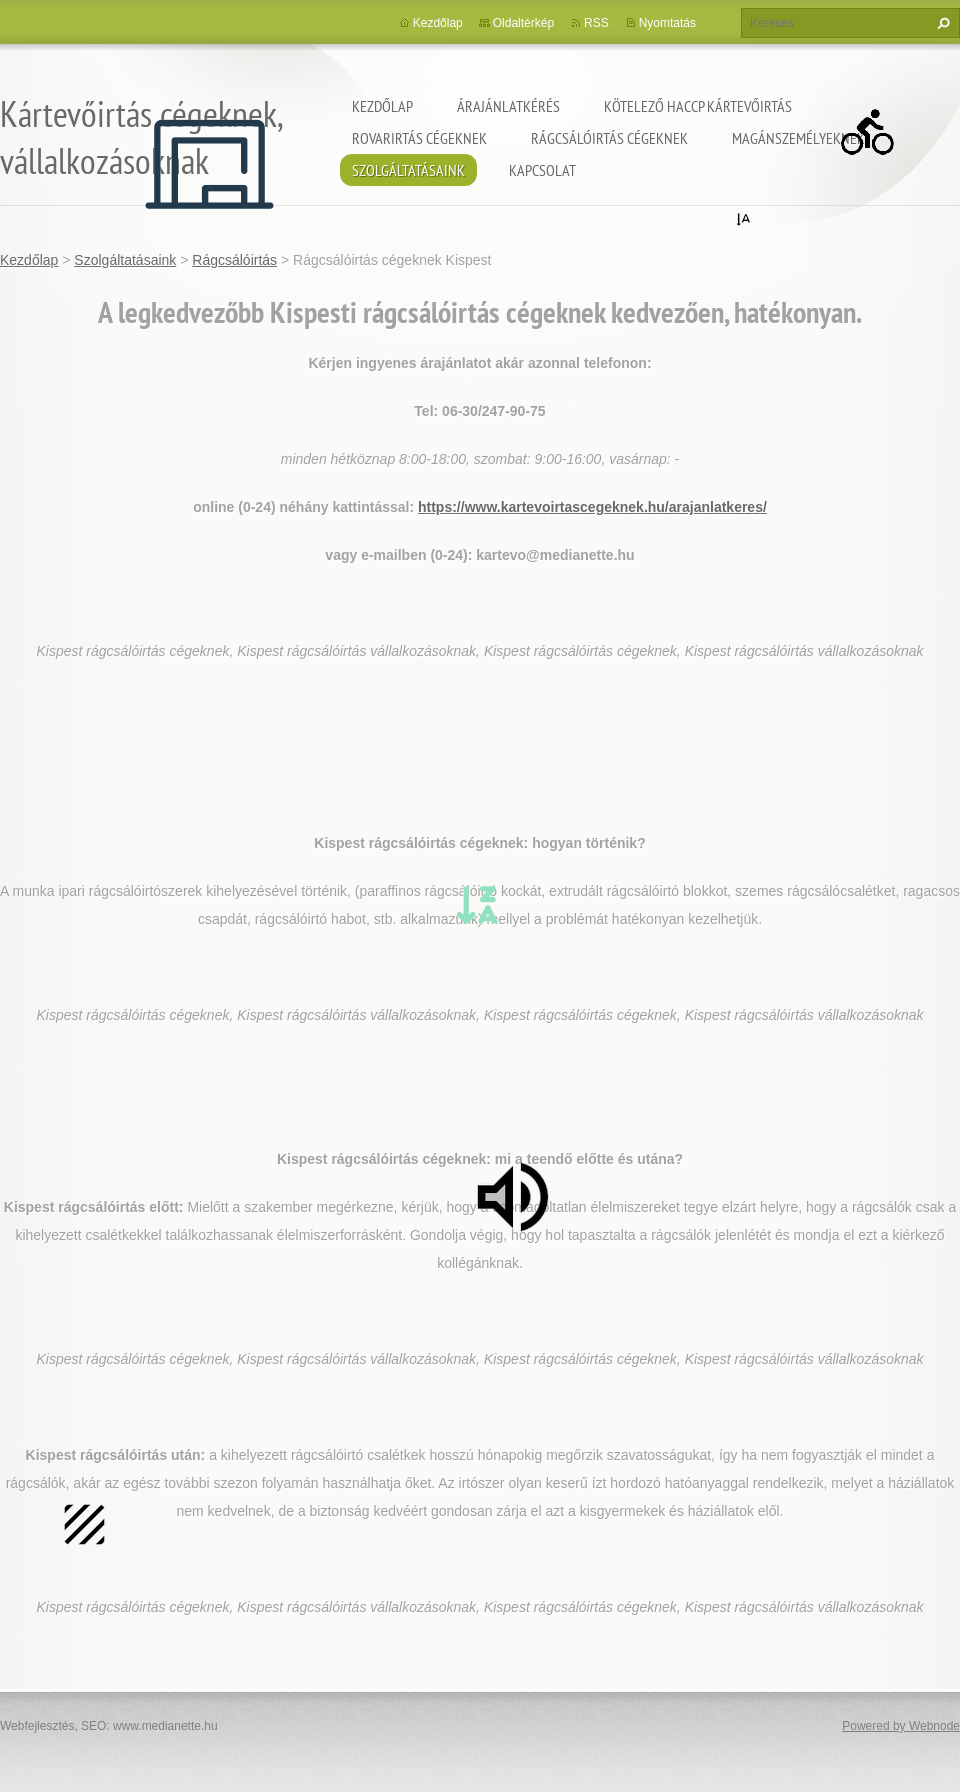  Describe the element at coordinates (84, 1524) in the screenshot. I see `apply a texture or pattern overlay` at that location.